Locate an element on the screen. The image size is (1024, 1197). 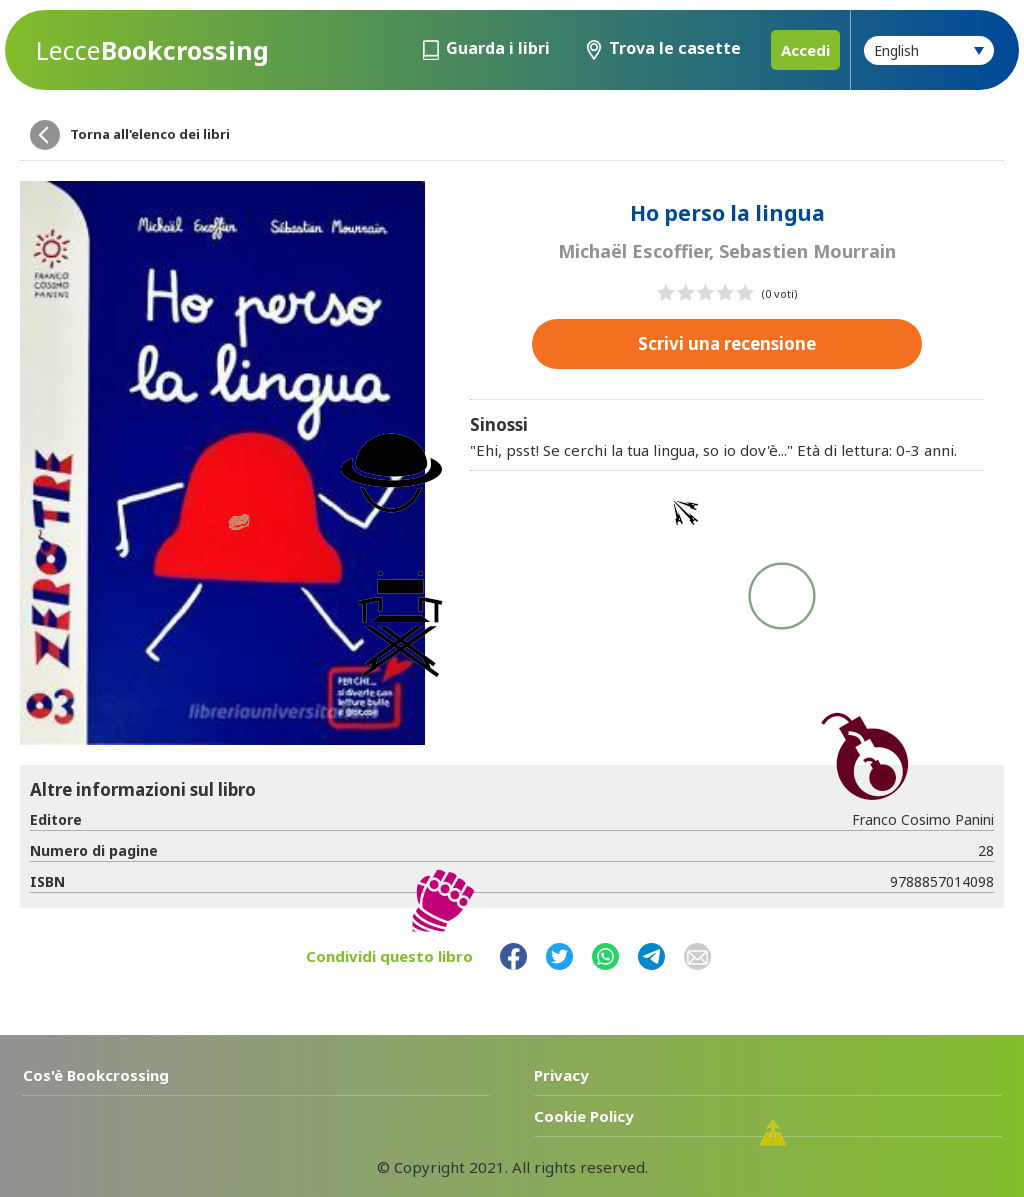
activate multi-shot or spread attack ability is located at coordinates (686, 513).